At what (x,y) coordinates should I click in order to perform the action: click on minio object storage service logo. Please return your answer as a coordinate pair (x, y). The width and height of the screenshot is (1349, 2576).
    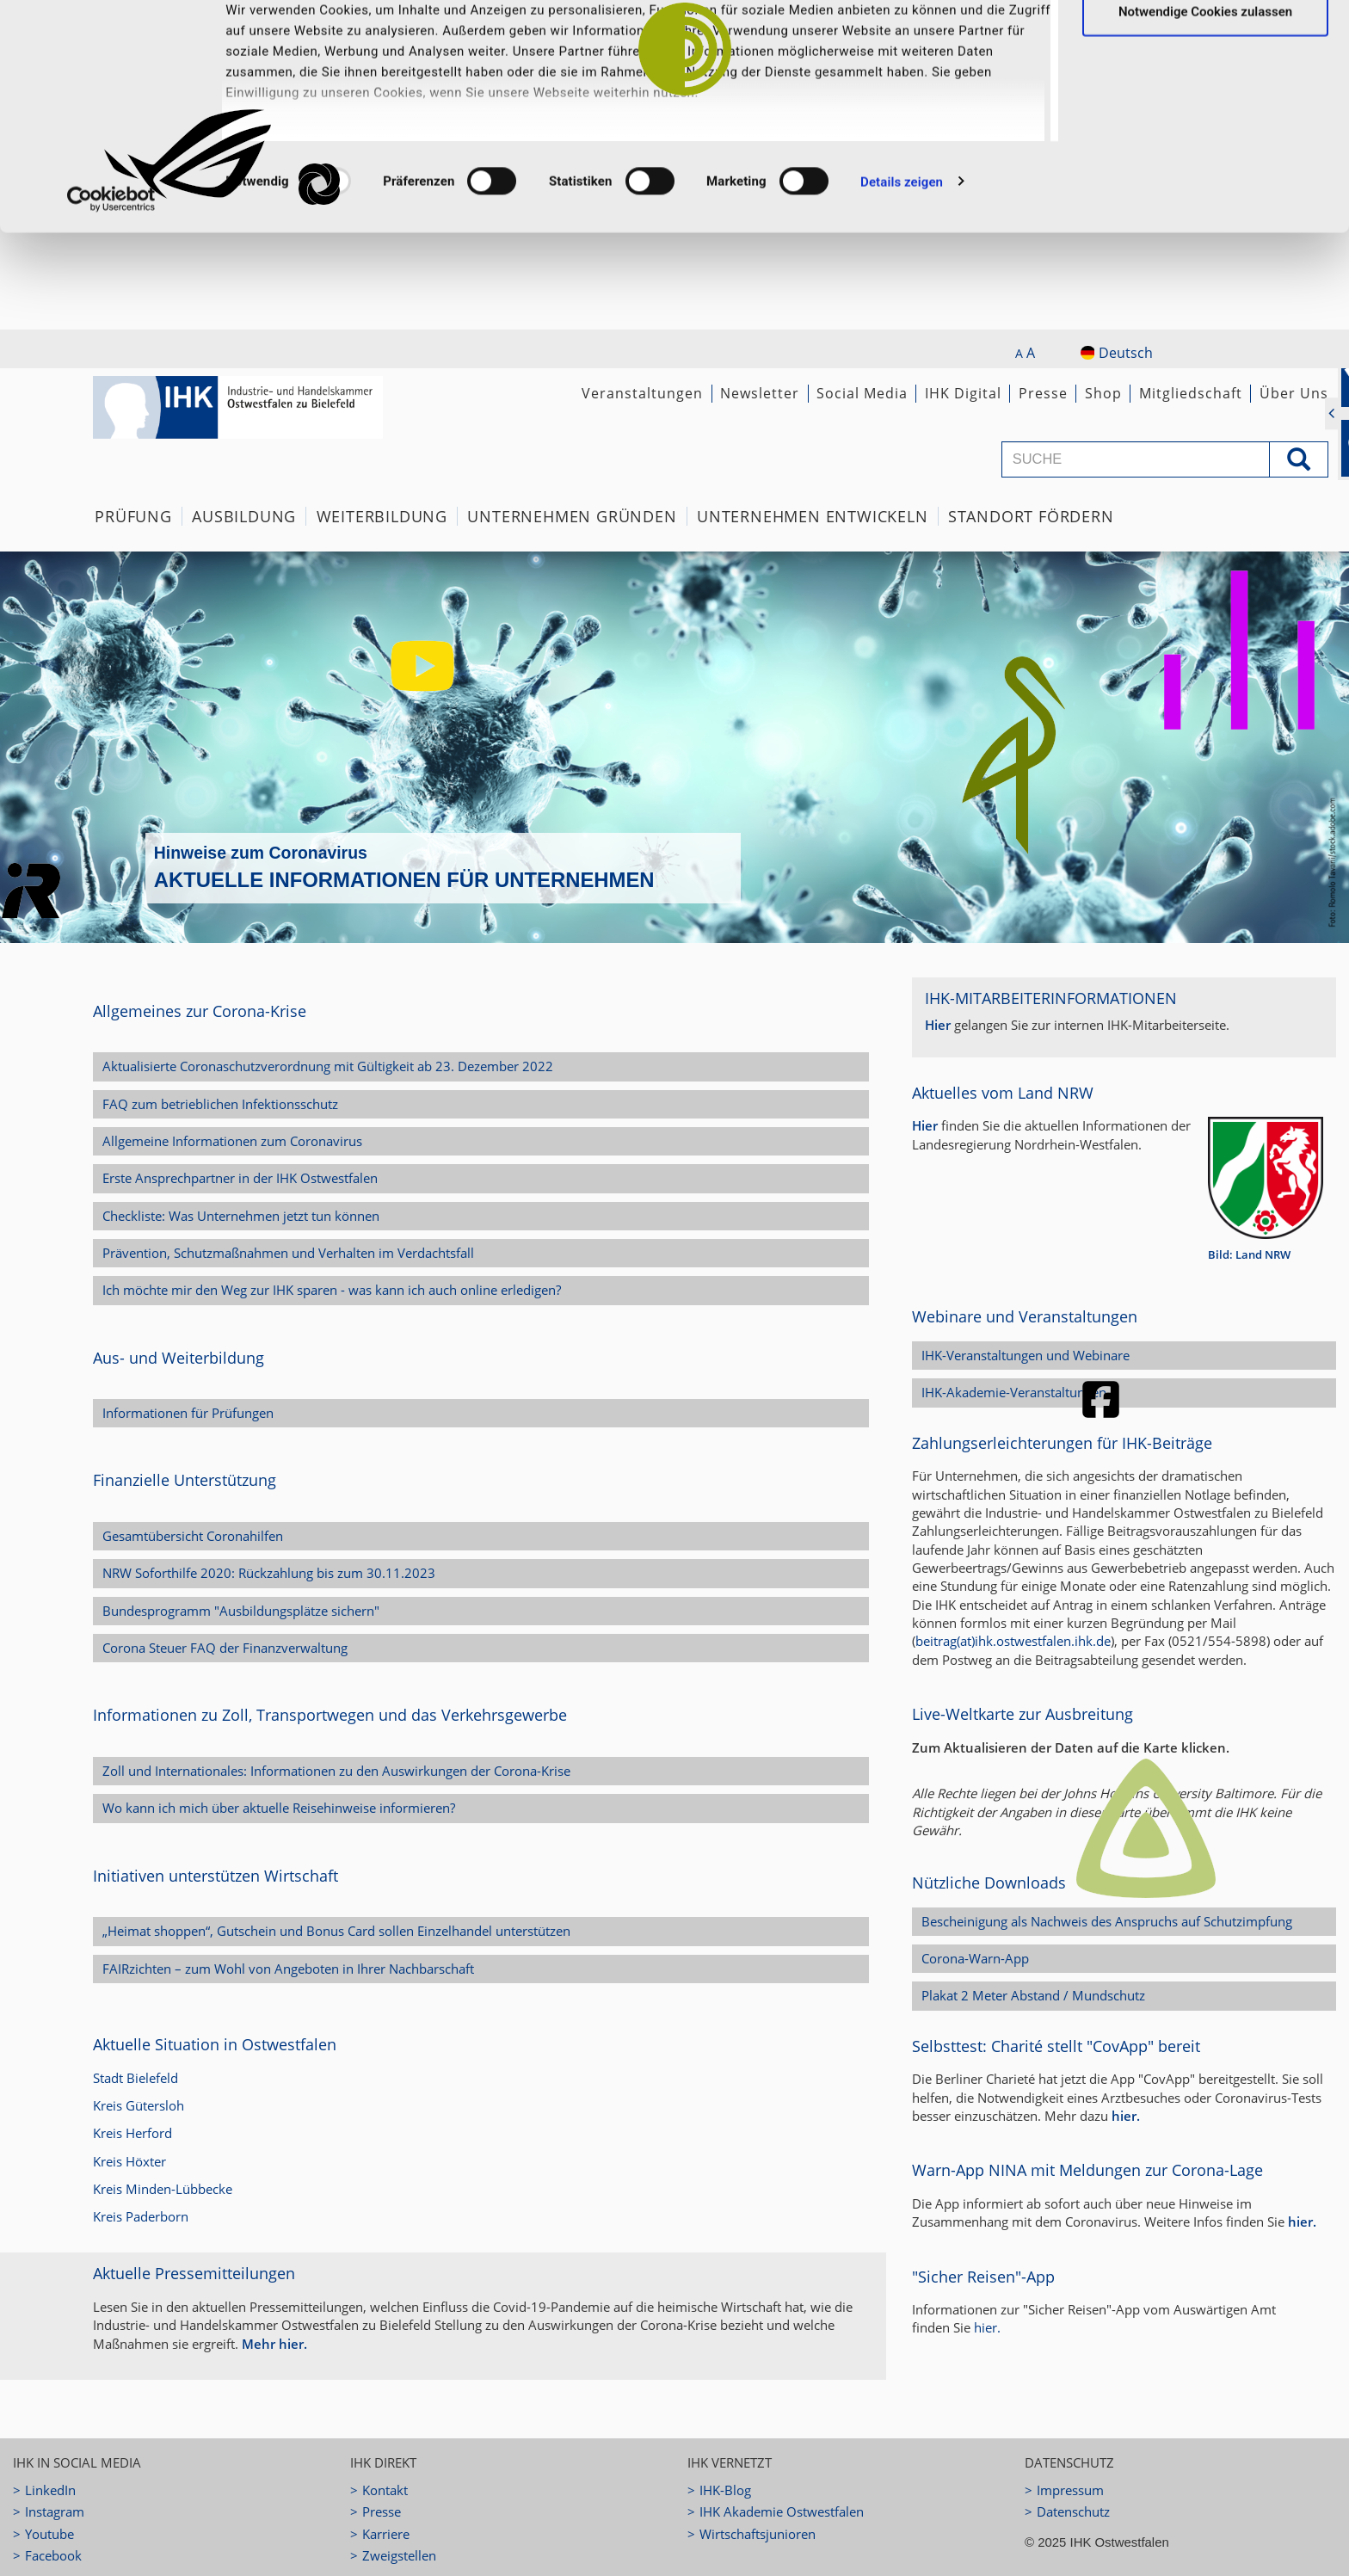
    Looking at the image, I should click on (1013, 755).